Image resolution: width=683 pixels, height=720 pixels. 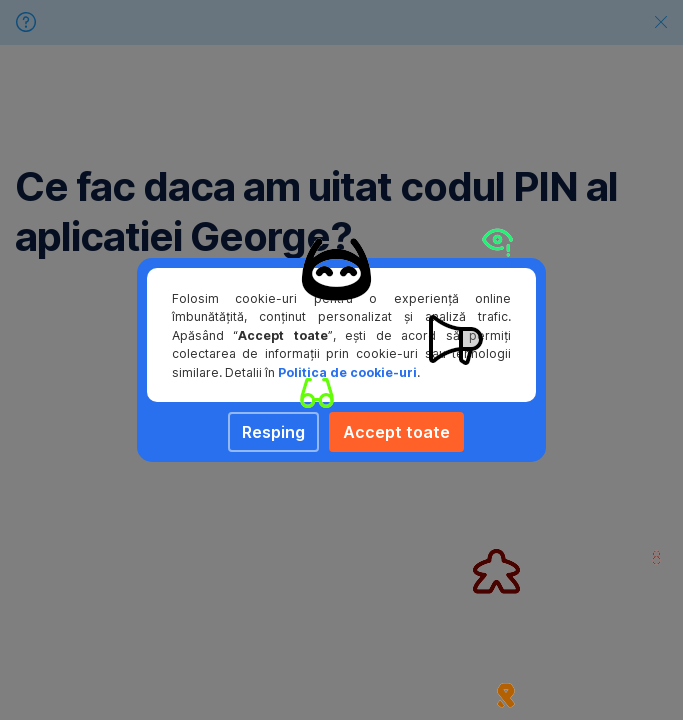 What do you see at coordinates (656, 557) in the screenshot?
I see `indicates the number eight in a list or sequence` at bounding box center [656, 557].